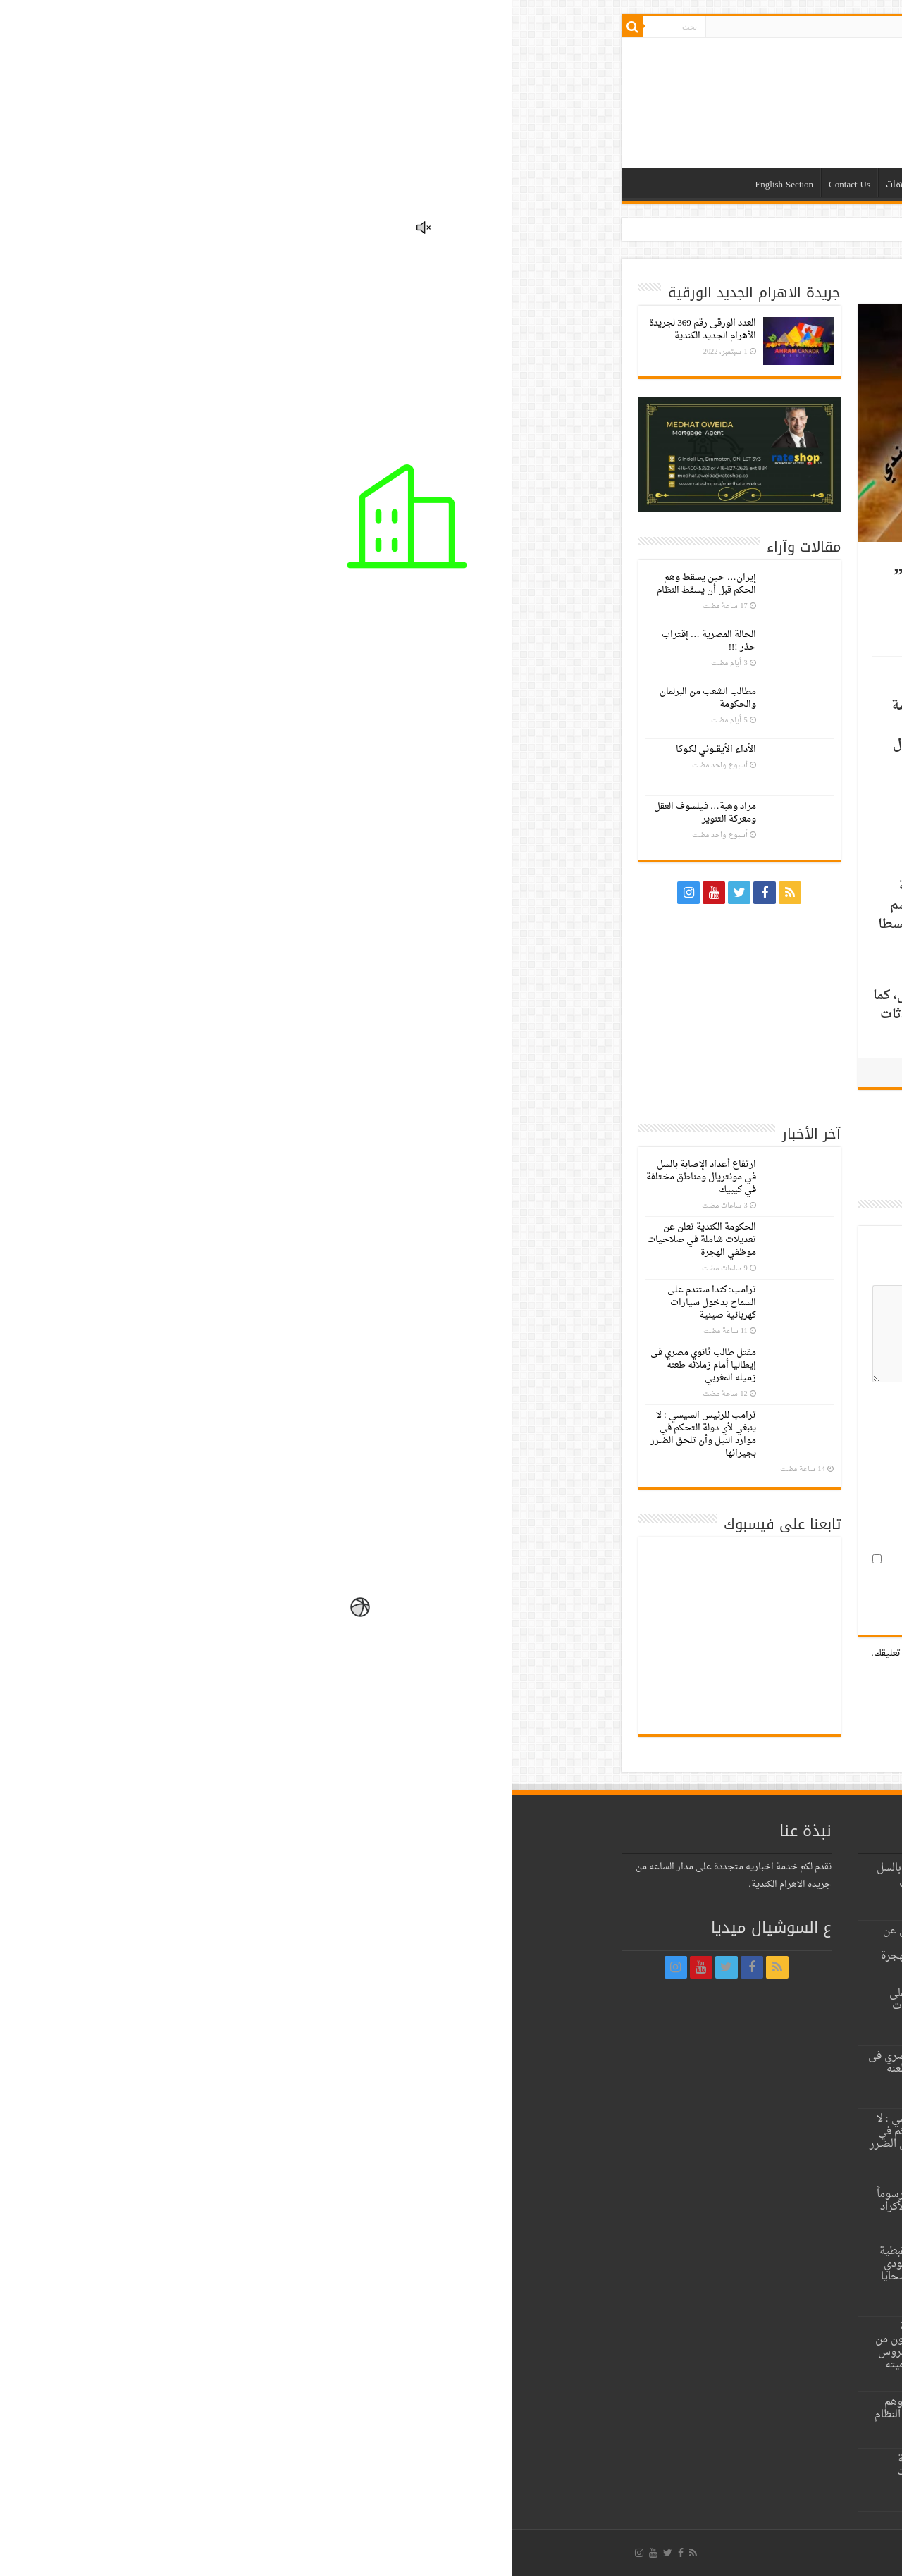 The width and height of the screenshot is (902, 2576). Describe the element at coordinates (423, 228) in the screenshot. I see `mute audio or sound` at that location.